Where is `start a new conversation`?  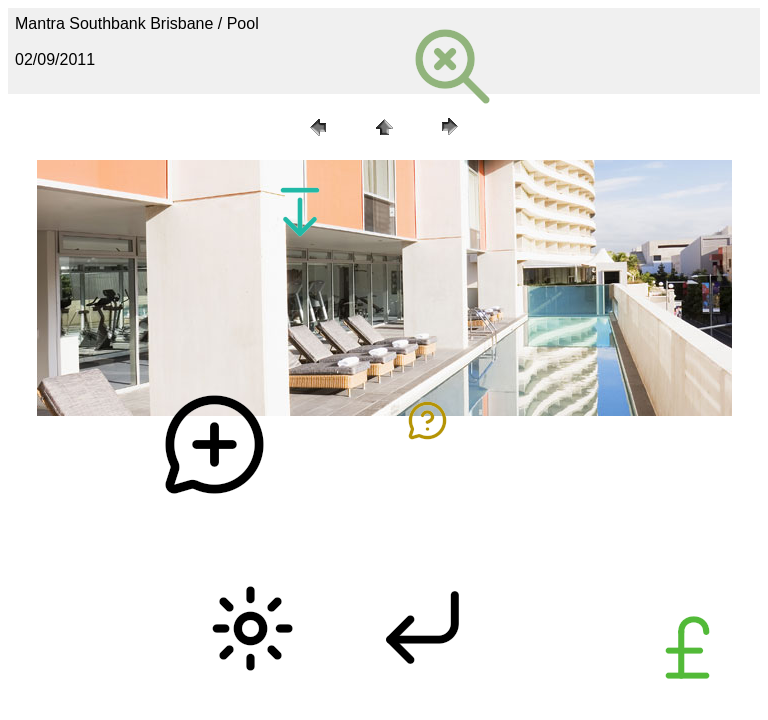
start a new conversation is located at coordinates (214, 444).